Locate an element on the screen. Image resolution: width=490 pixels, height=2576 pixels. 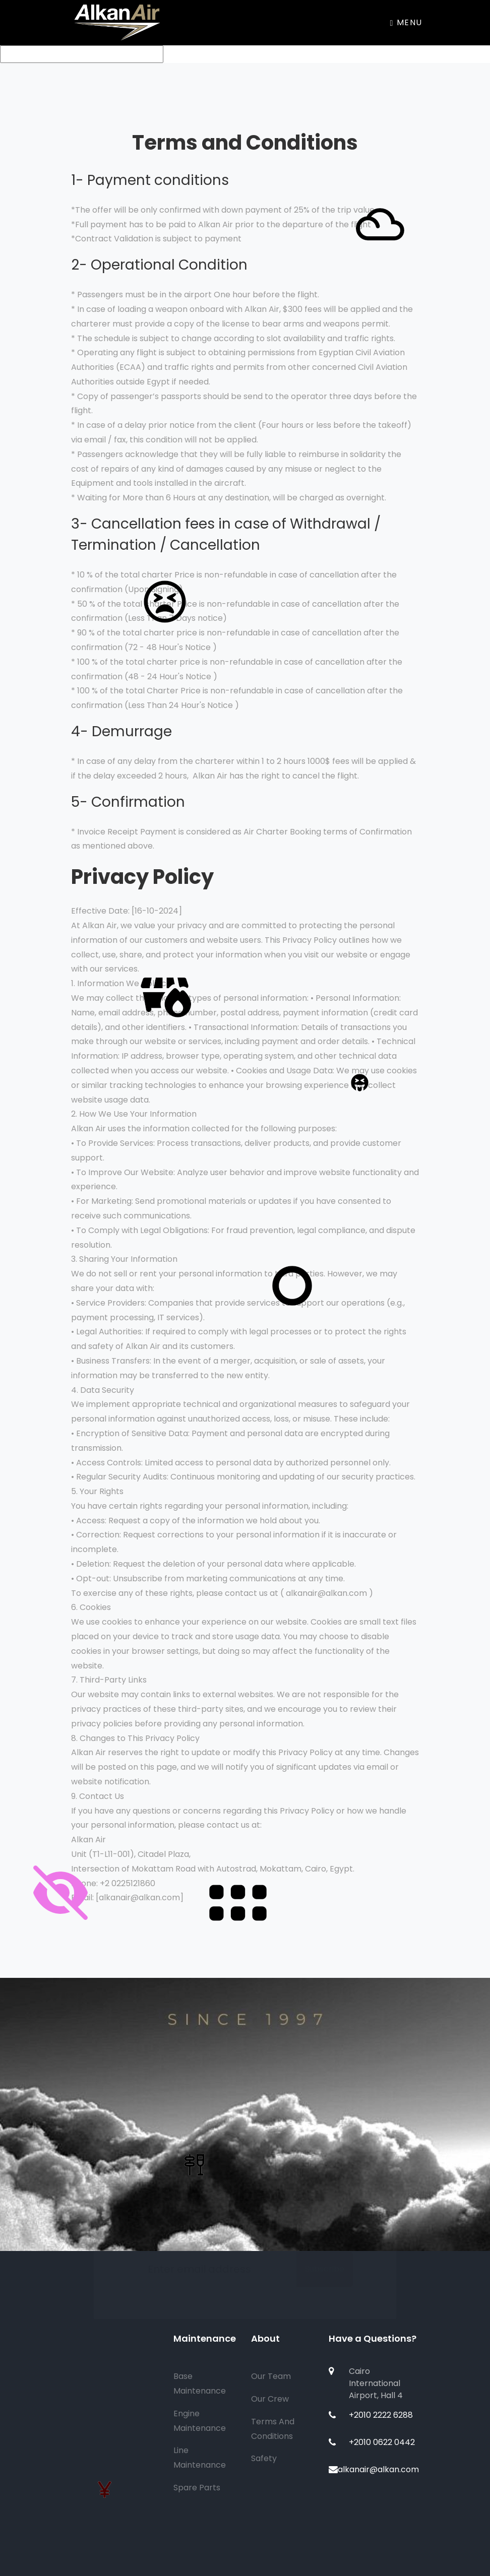
indicates a critical system failure or disaster is located at coordinates (164, 993).